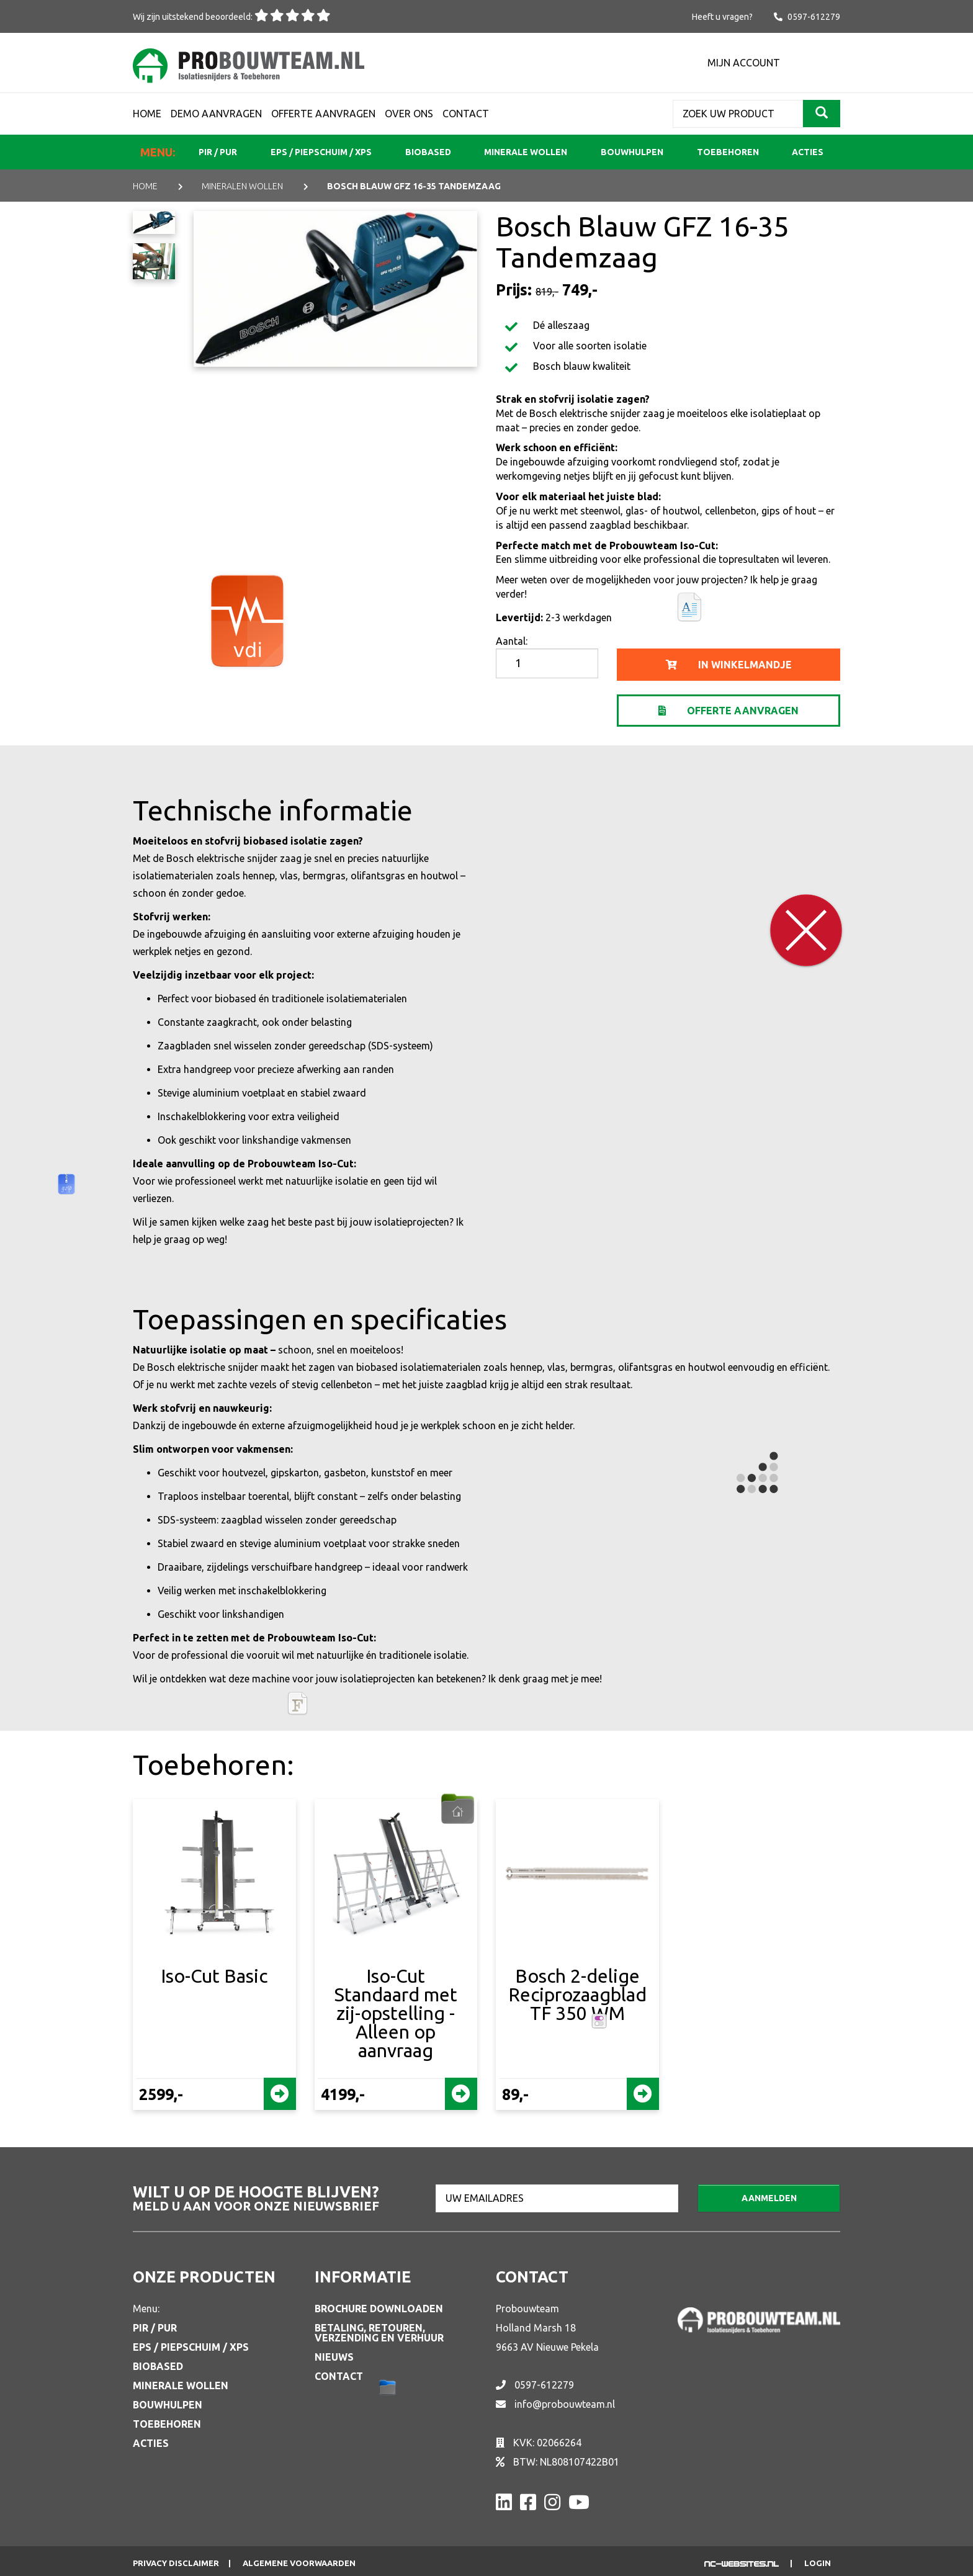 The image size is (973, 2576). What do you see at coordinates (457, 1808) in the screenshot?
I see `access your home folder` at bounding box center [457, 1808].